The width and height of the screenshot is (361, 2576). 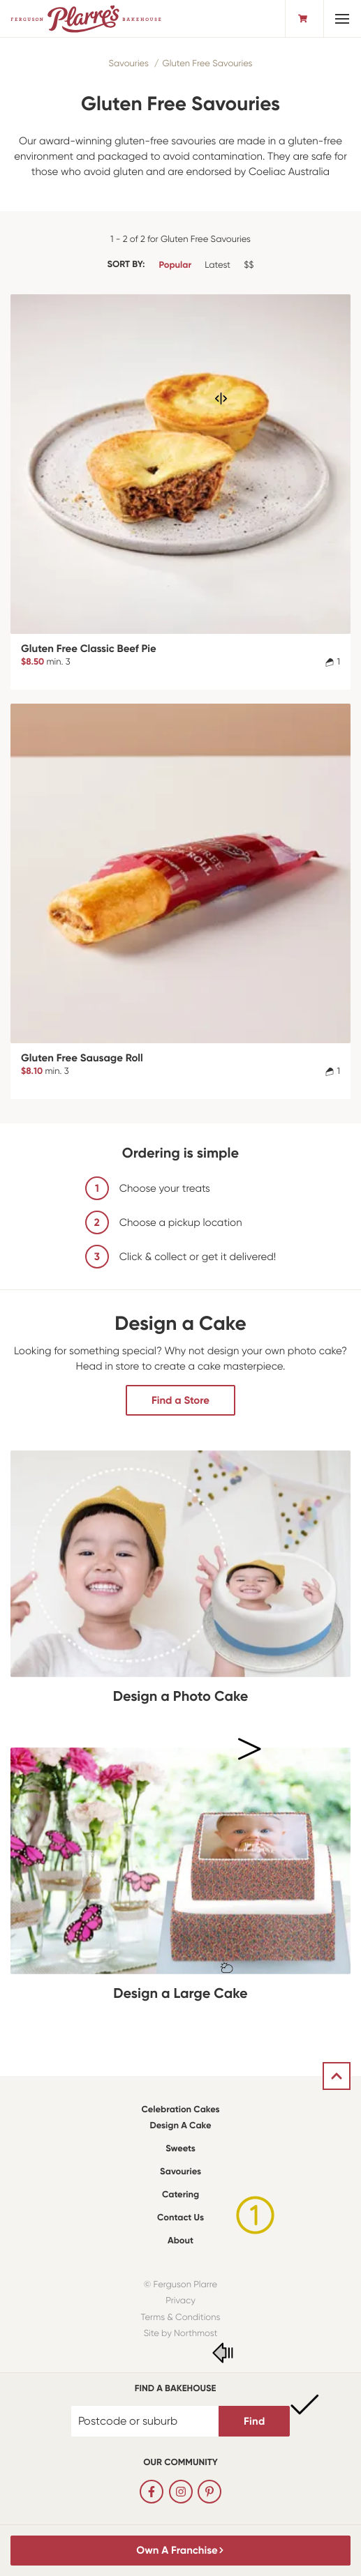 What do you see at coordinates (221, 398) in the screenshot?
I see `insert a vertical divider between elements` at bounding box center [221, 398].